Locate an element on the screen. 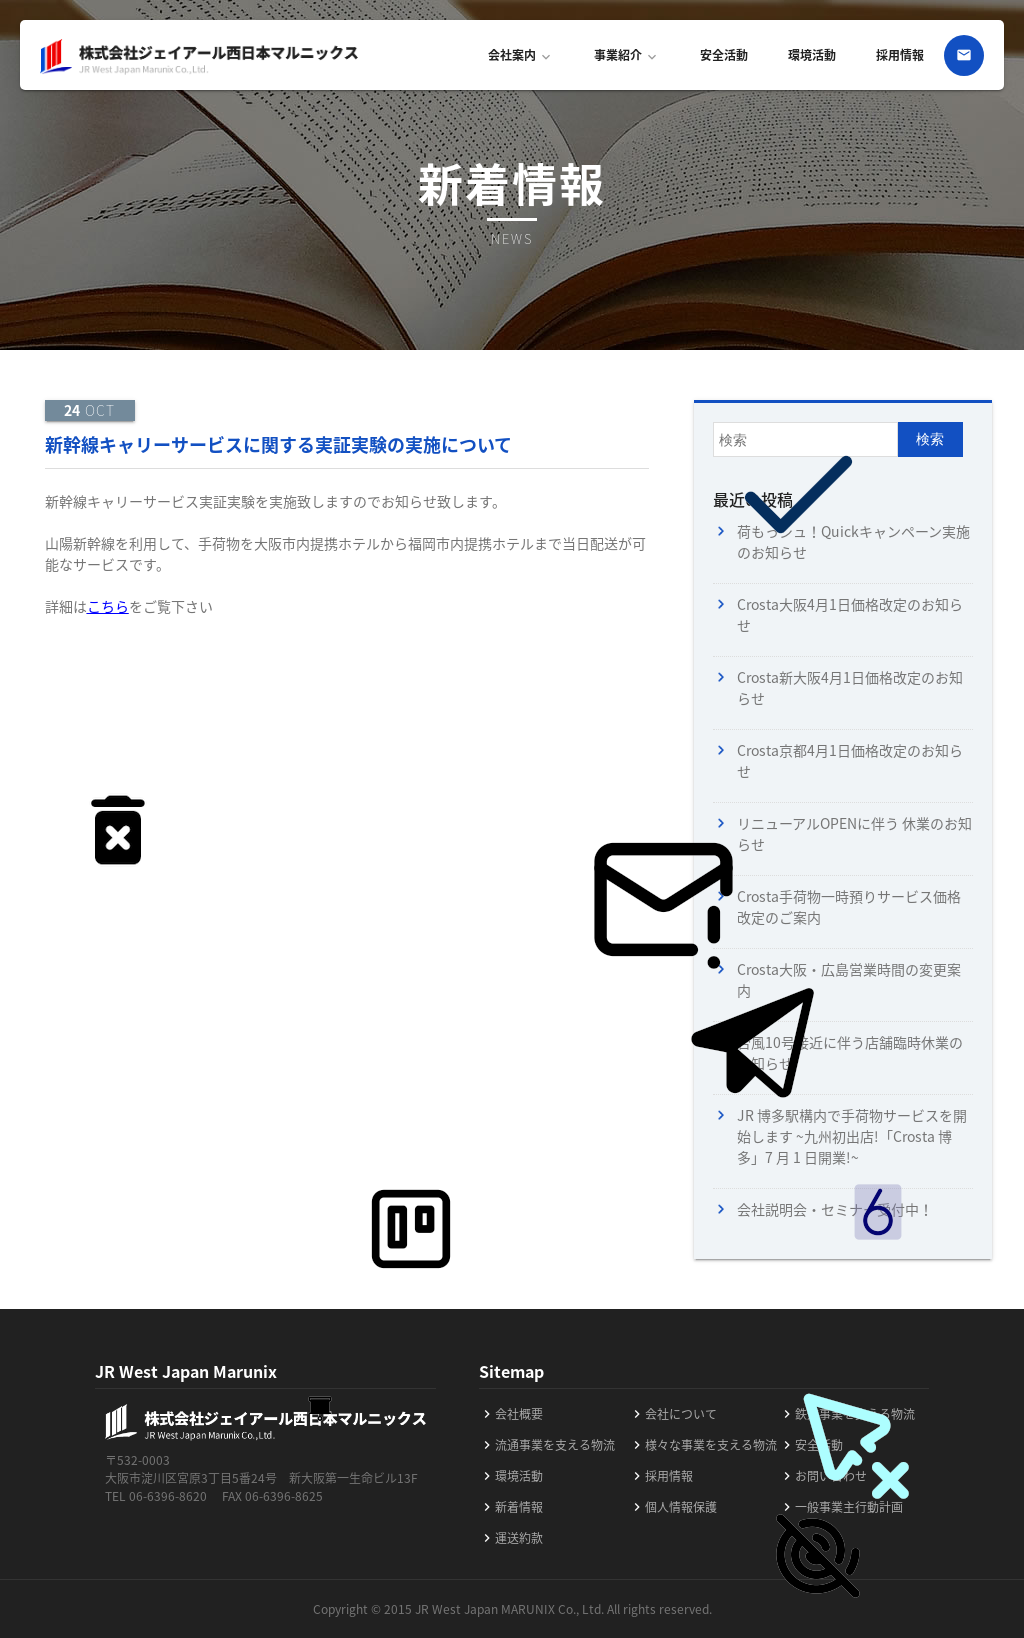 This screenshot has height=1638, width=1024. disable spiral or swirl effect is located at coordinates (818, 1556).